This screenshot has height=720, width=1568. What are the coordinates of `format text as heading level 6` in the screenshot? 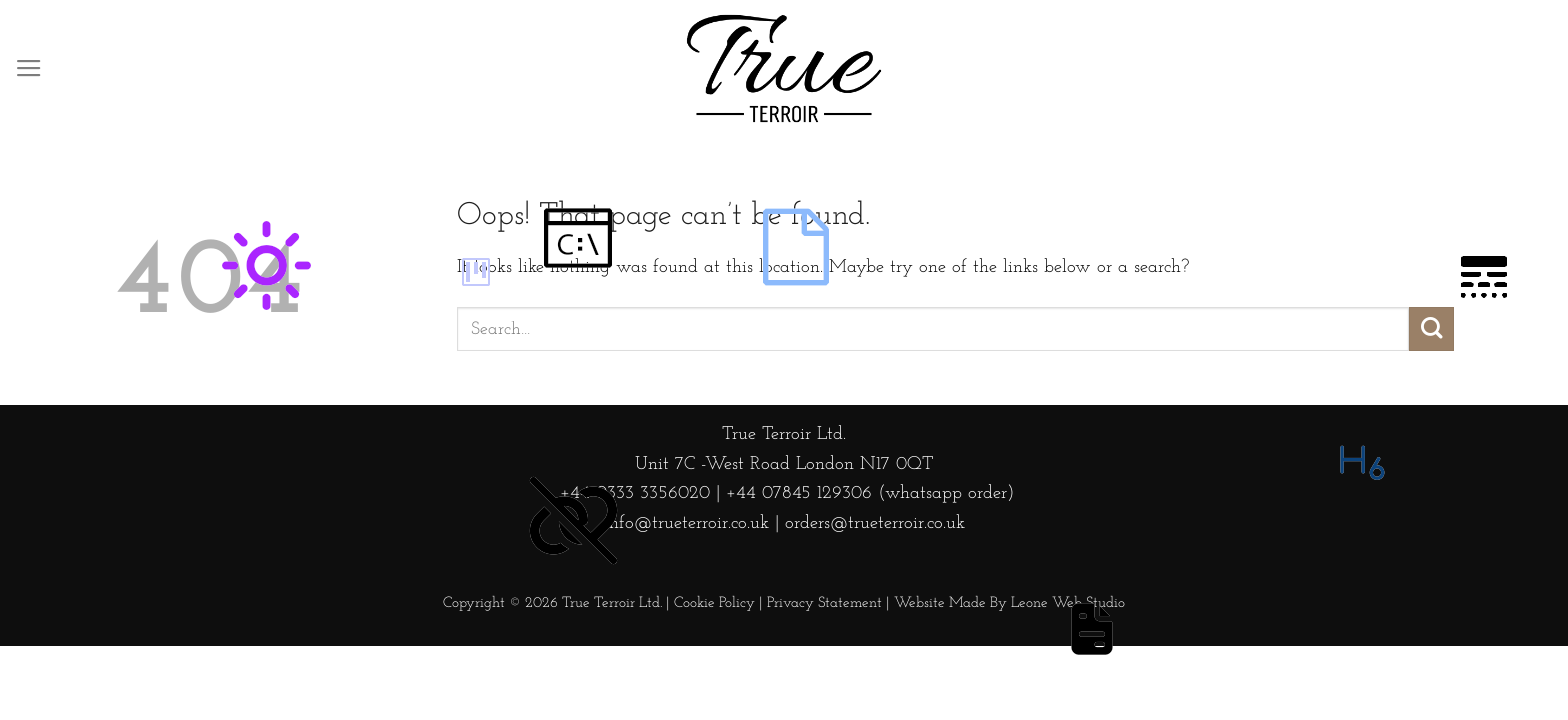 It's located at (1360, 462).